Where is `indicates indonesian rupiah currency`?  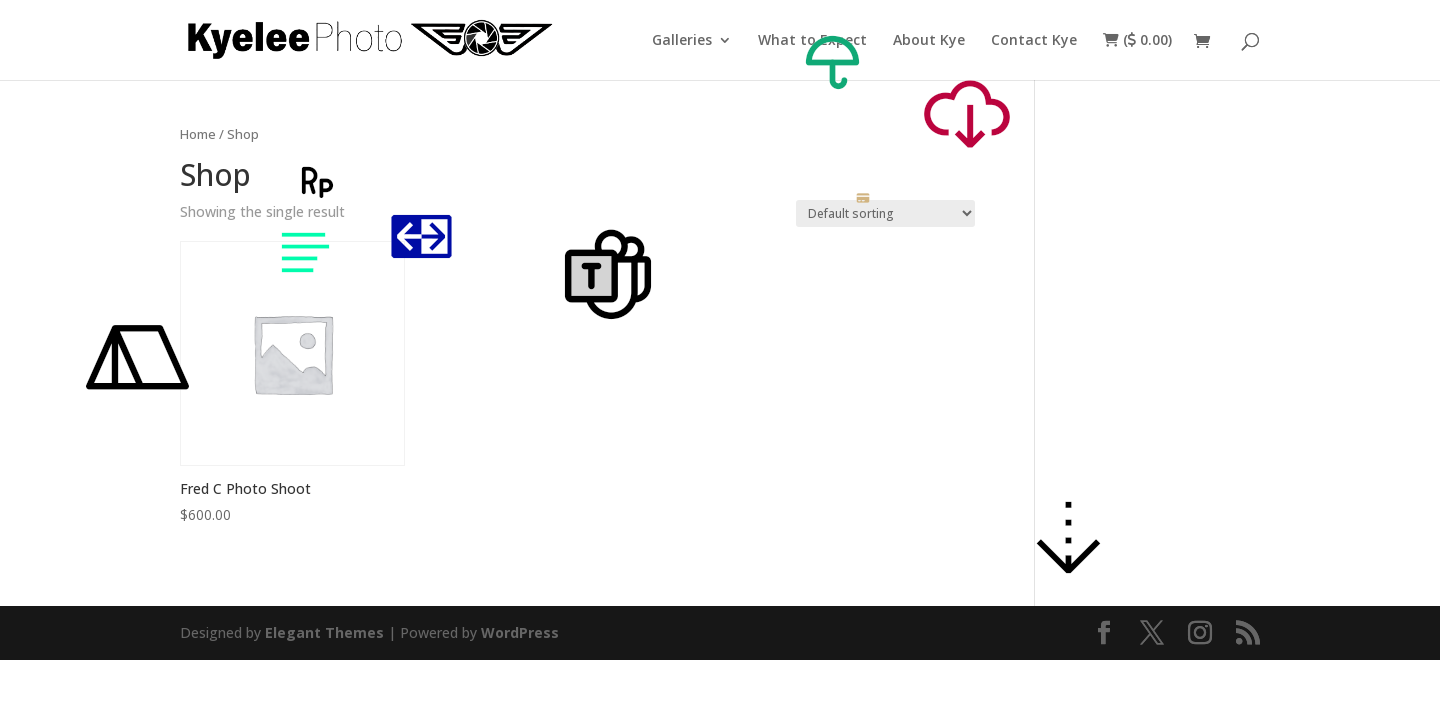 indicates indonesian rupiah currency is located at coordinates (317, 180).